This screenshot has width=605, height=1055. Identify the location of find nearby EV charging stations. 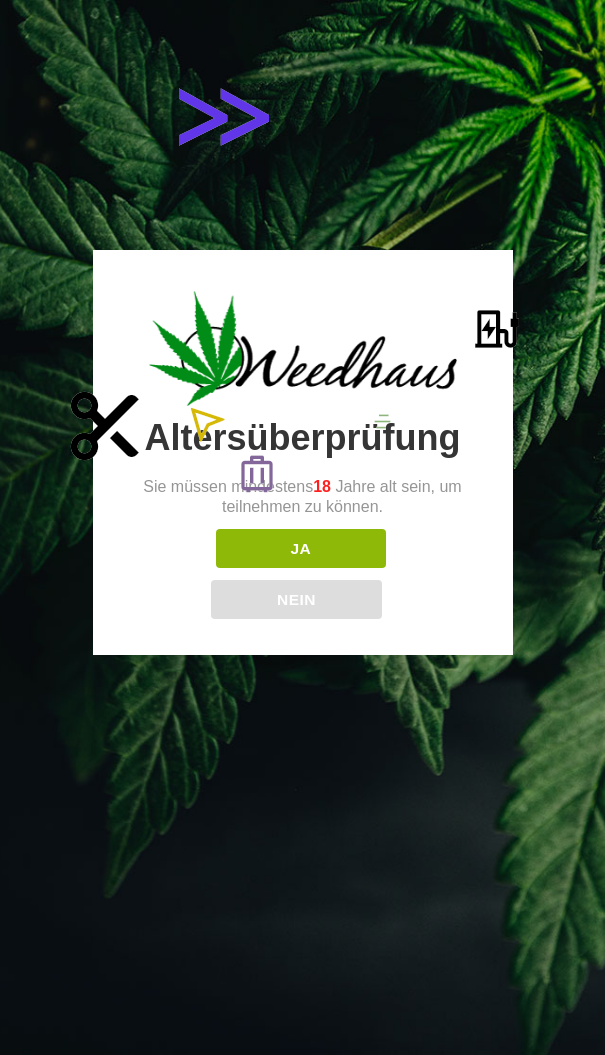
(496, 329).